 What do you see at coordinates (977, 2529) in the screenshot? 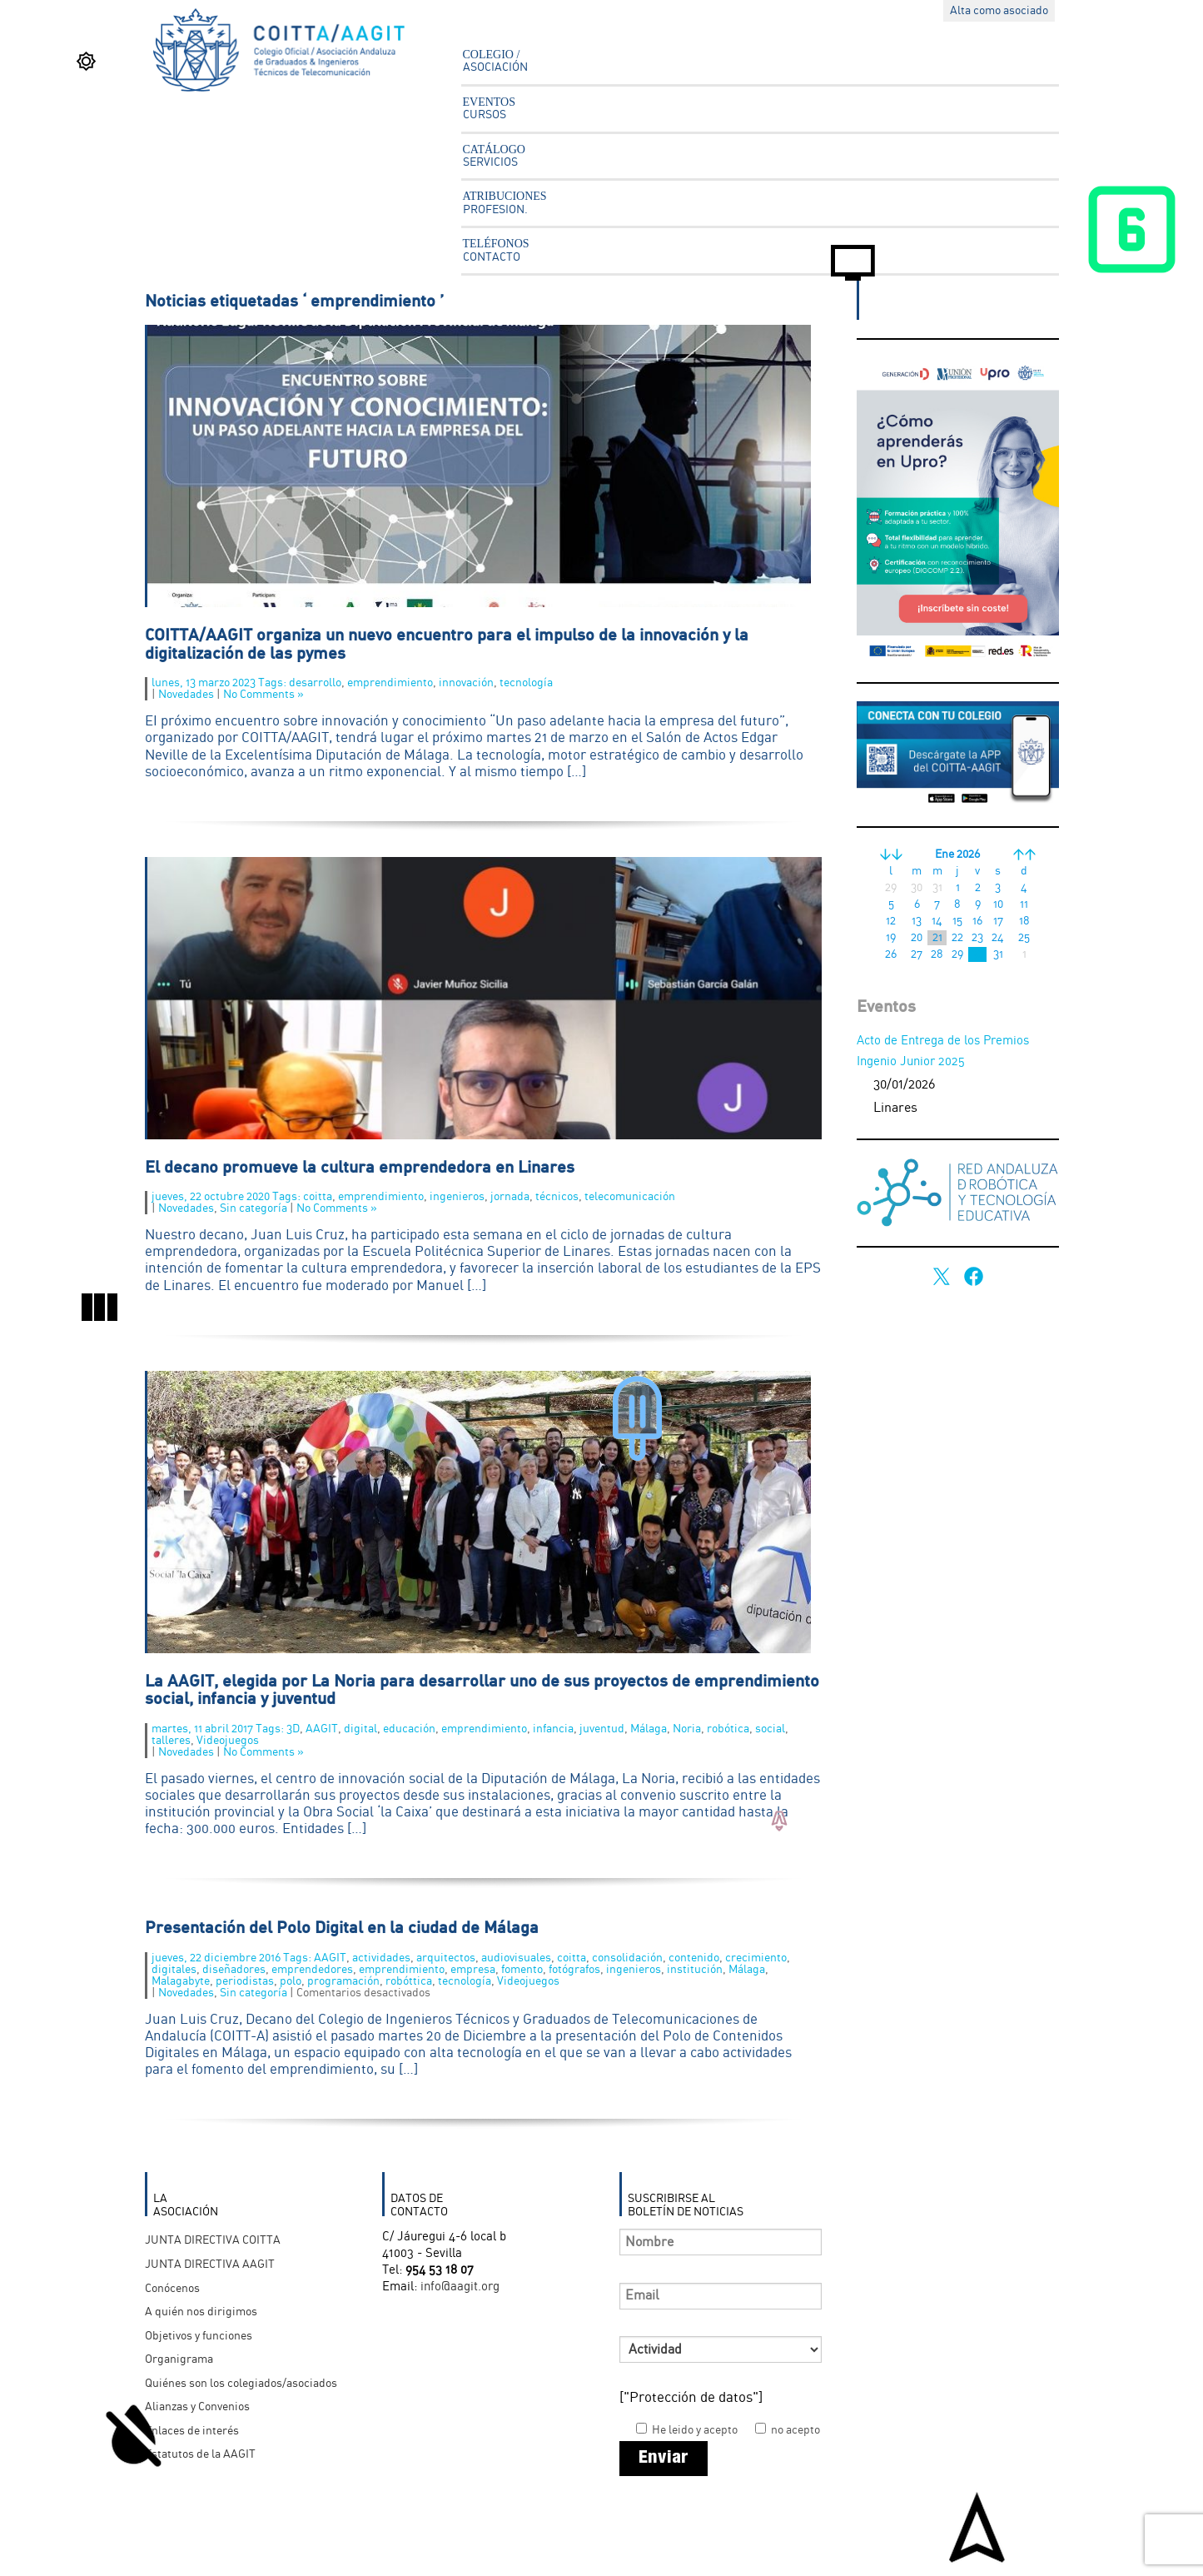
I see `start navigation to destination` at bounding box center [977, 2529].